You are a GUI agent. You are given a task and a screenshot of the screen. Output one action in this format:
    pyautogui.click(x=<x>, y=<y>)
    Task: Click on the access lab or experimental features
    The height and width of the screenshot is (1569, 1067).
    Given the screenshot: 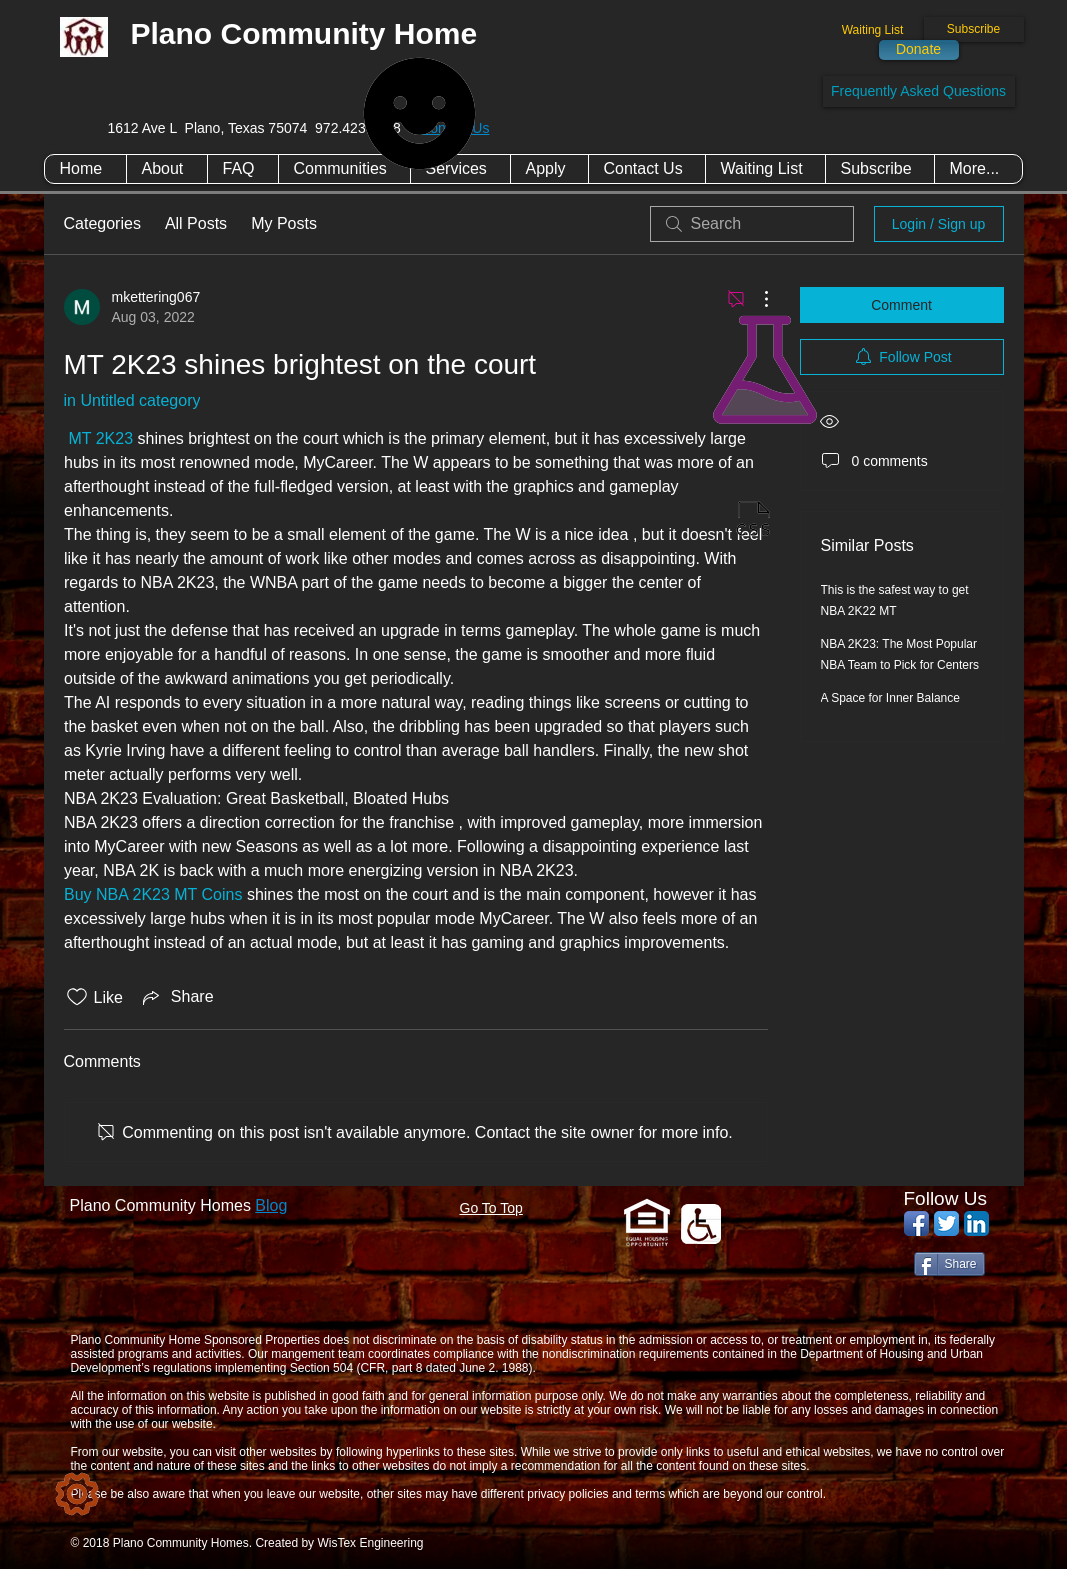 What is the action you would take?
    pyautogui.click(x=765, y=372)
    